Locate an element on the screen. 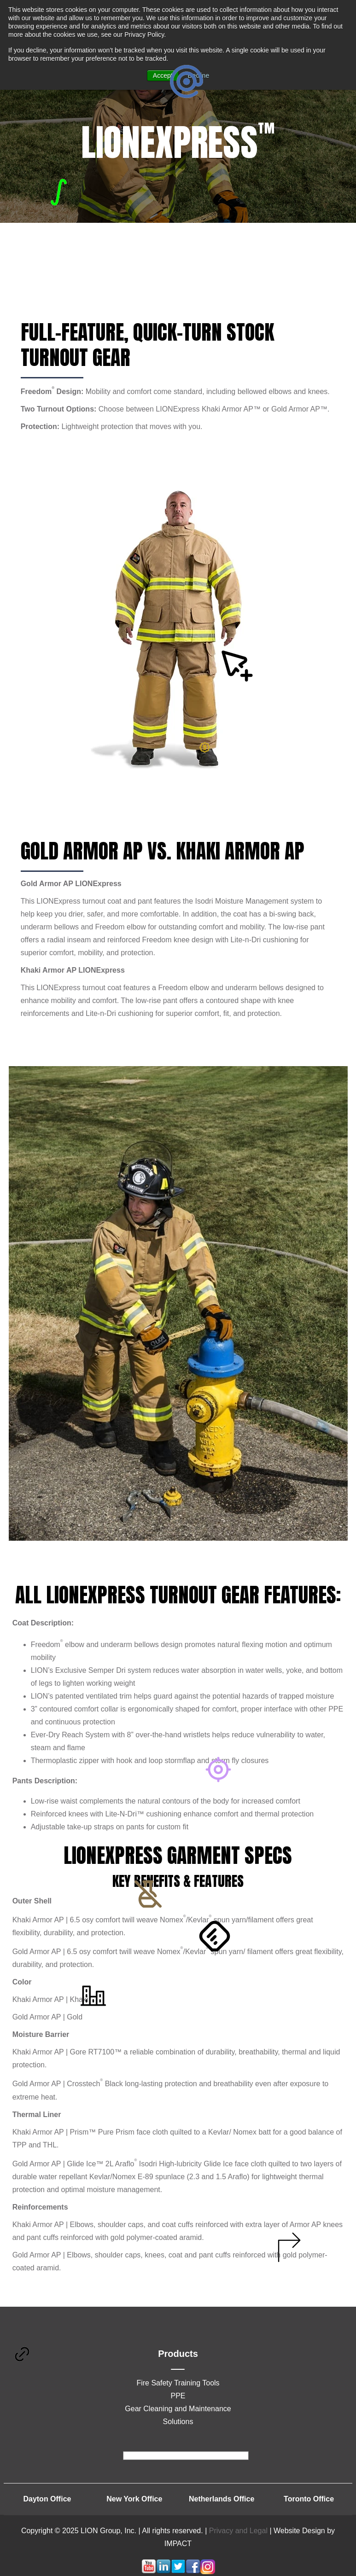  access integral calculus tools is located at coordinates (58, 192).